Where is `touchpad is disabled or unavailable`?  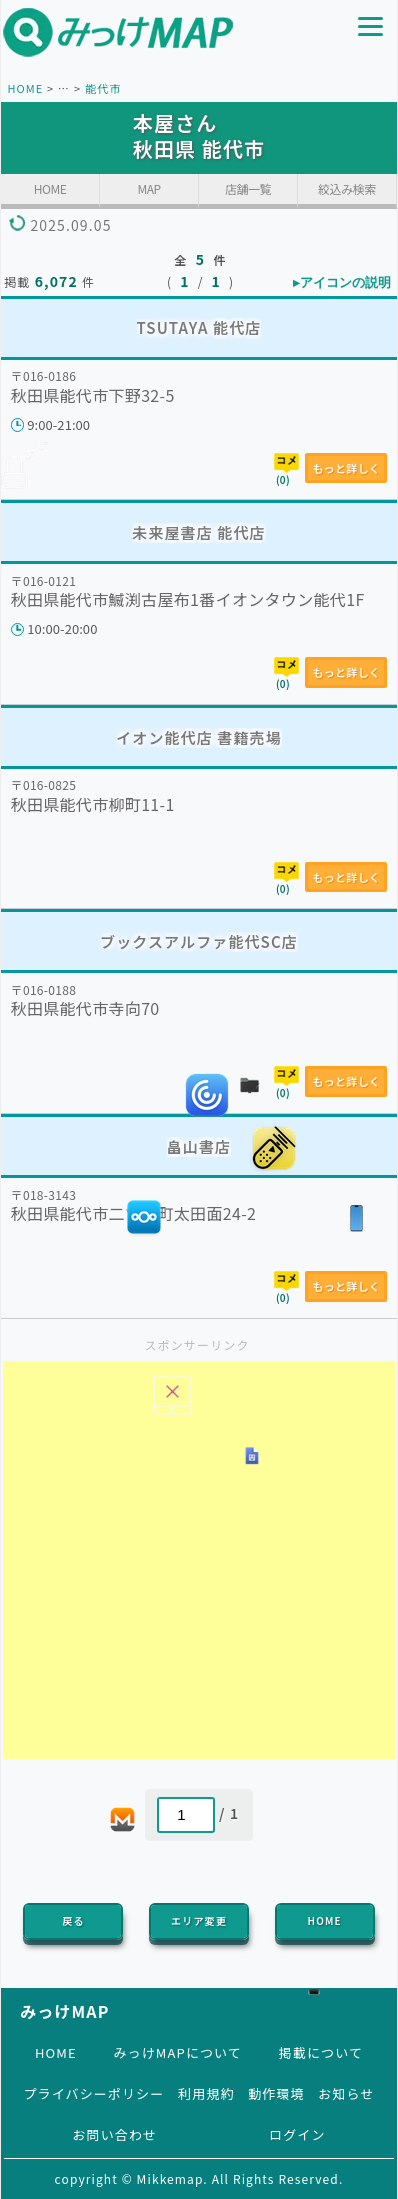 touchpad is disabled or unavailable is located at coordinates (172, 1395).